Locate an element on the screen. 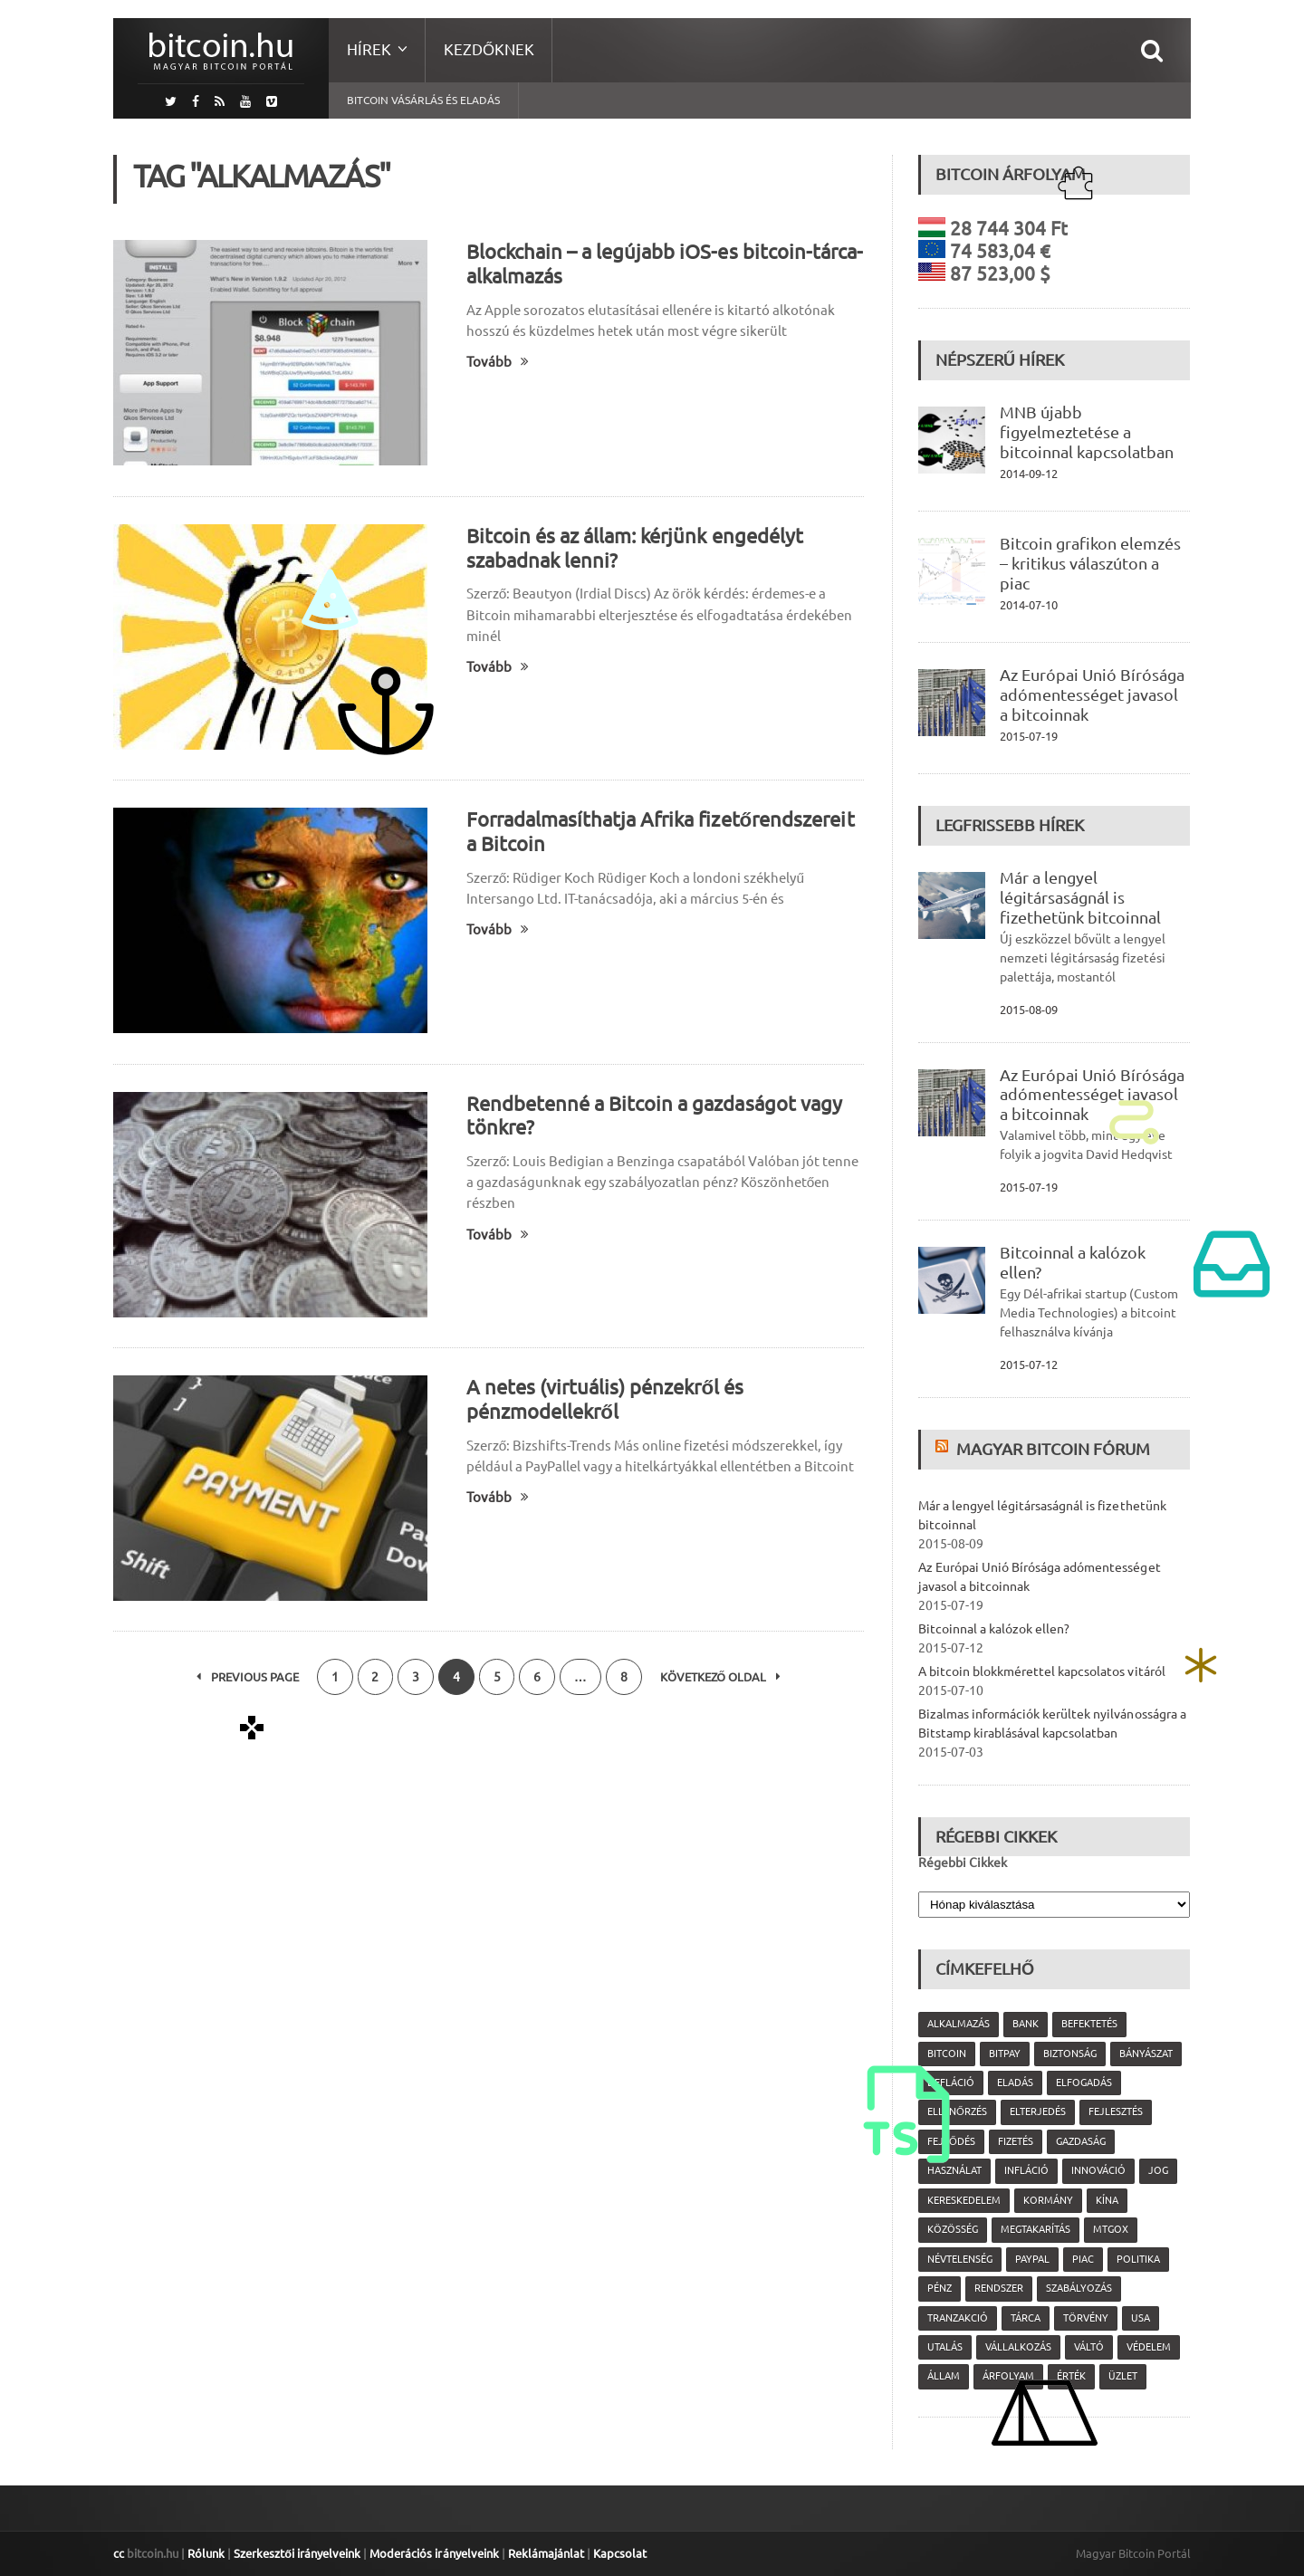 The width and height of the screenshot is (1304, 2576). access gaming features or game mode is located at coordinates (252, 1728).